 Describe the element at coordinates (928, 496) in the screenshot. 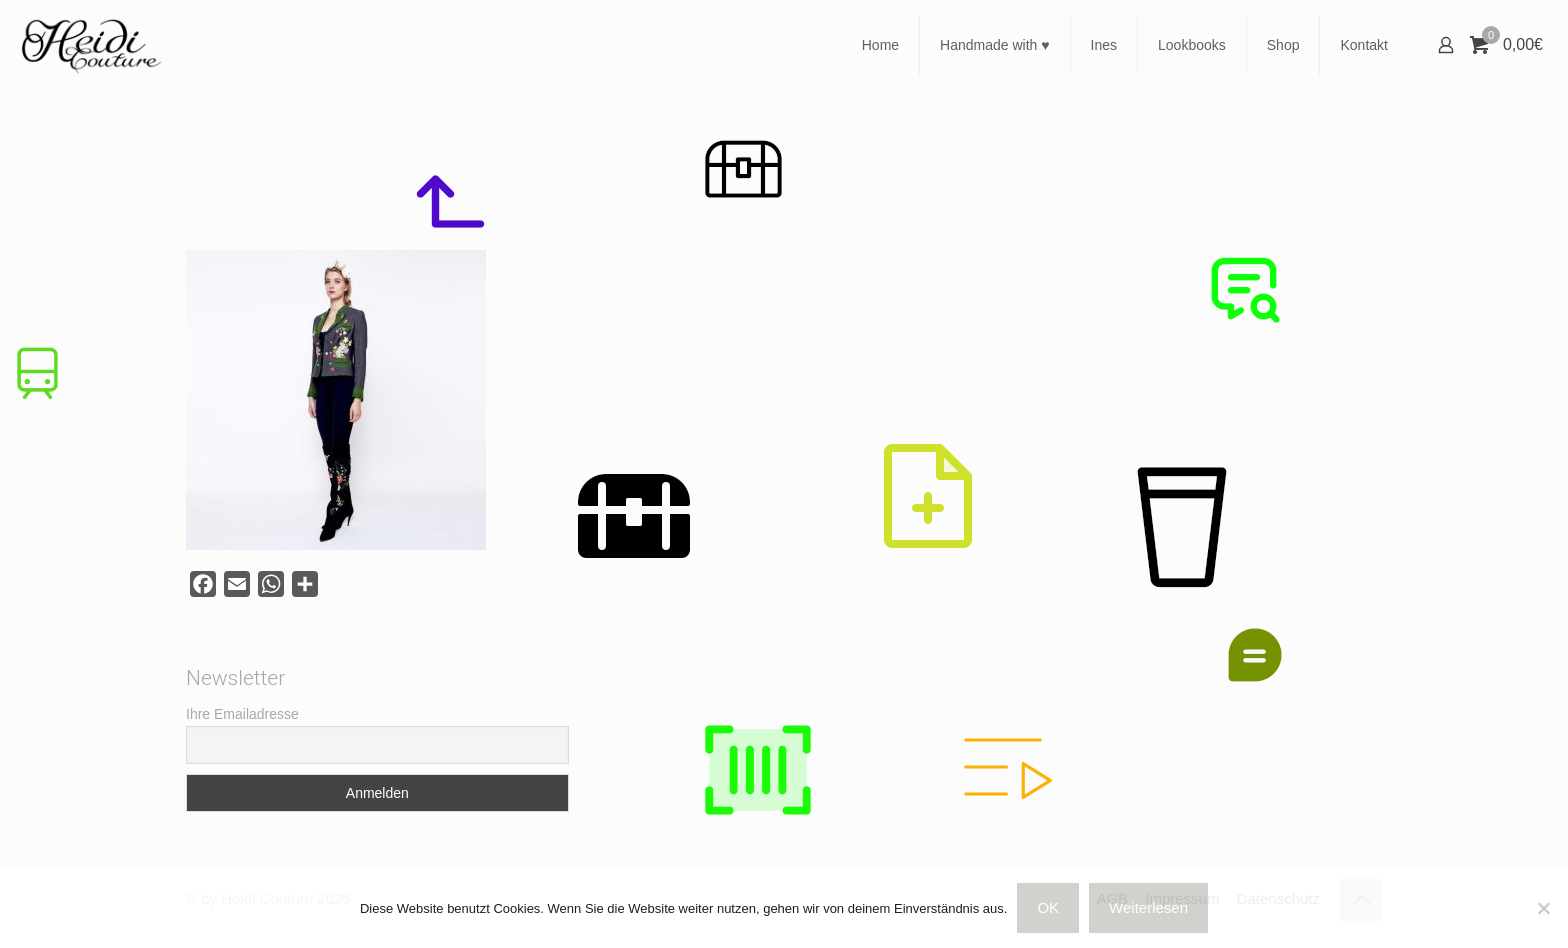

I see `create a new file` at that location.